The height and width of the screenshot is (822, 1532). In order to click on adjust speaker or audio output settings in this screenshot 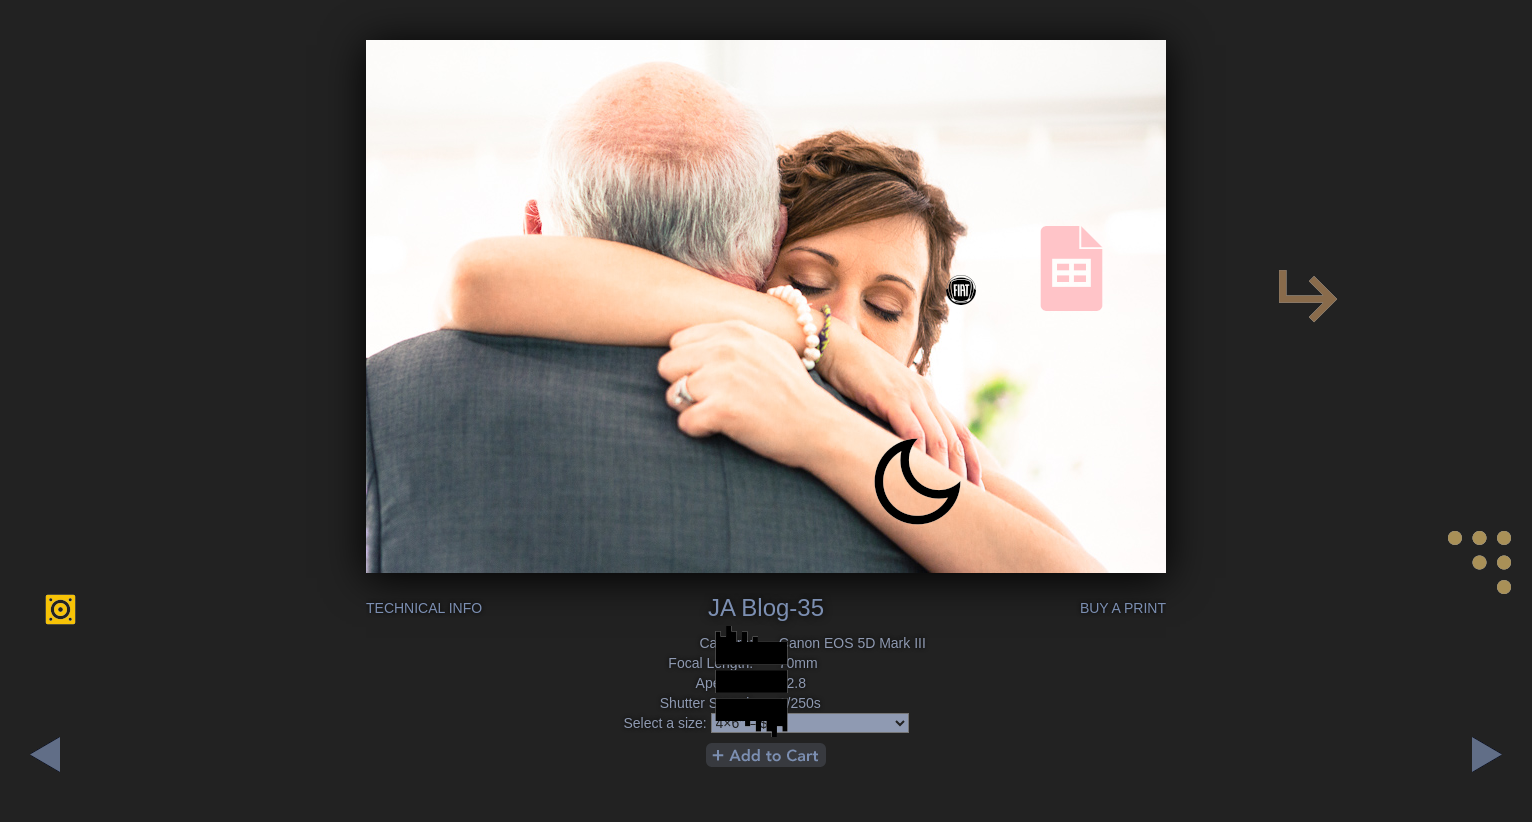, I will do `click(60, 609)`.